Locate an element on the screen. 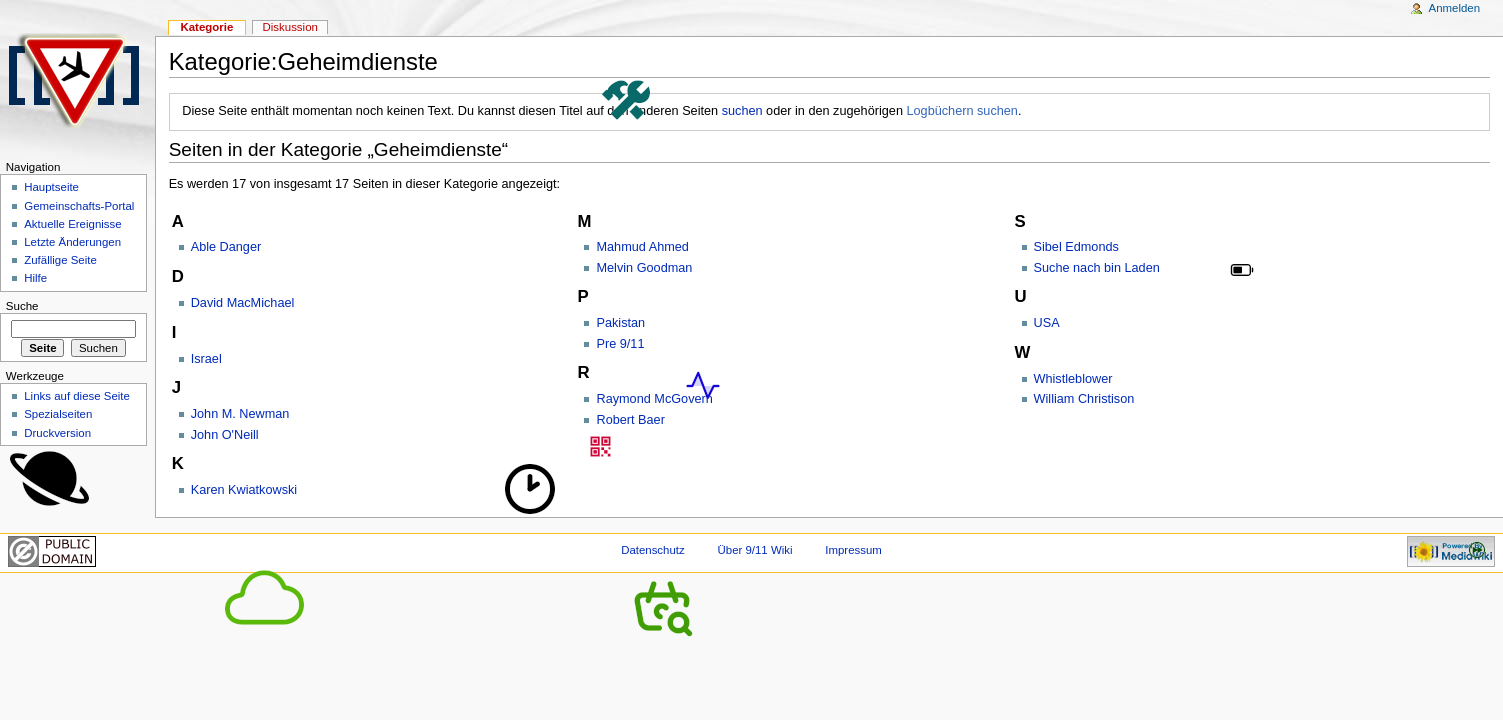 The image size is (1503, 720). indicates cloudy weather conditions is located at coordinates (264, 597).